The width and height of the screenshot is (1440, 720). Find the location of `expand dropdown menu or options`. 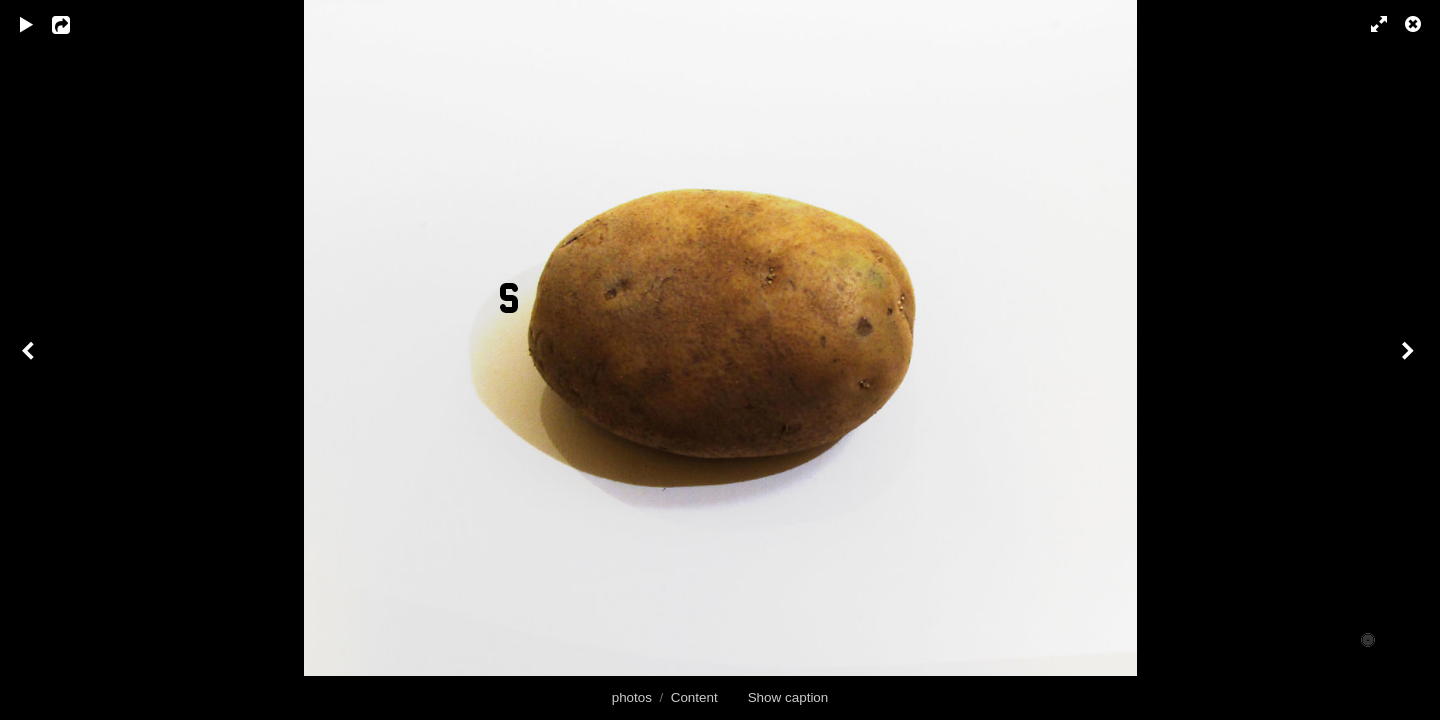

expand dropdown menu or options is located at coordinates (1368, 640).